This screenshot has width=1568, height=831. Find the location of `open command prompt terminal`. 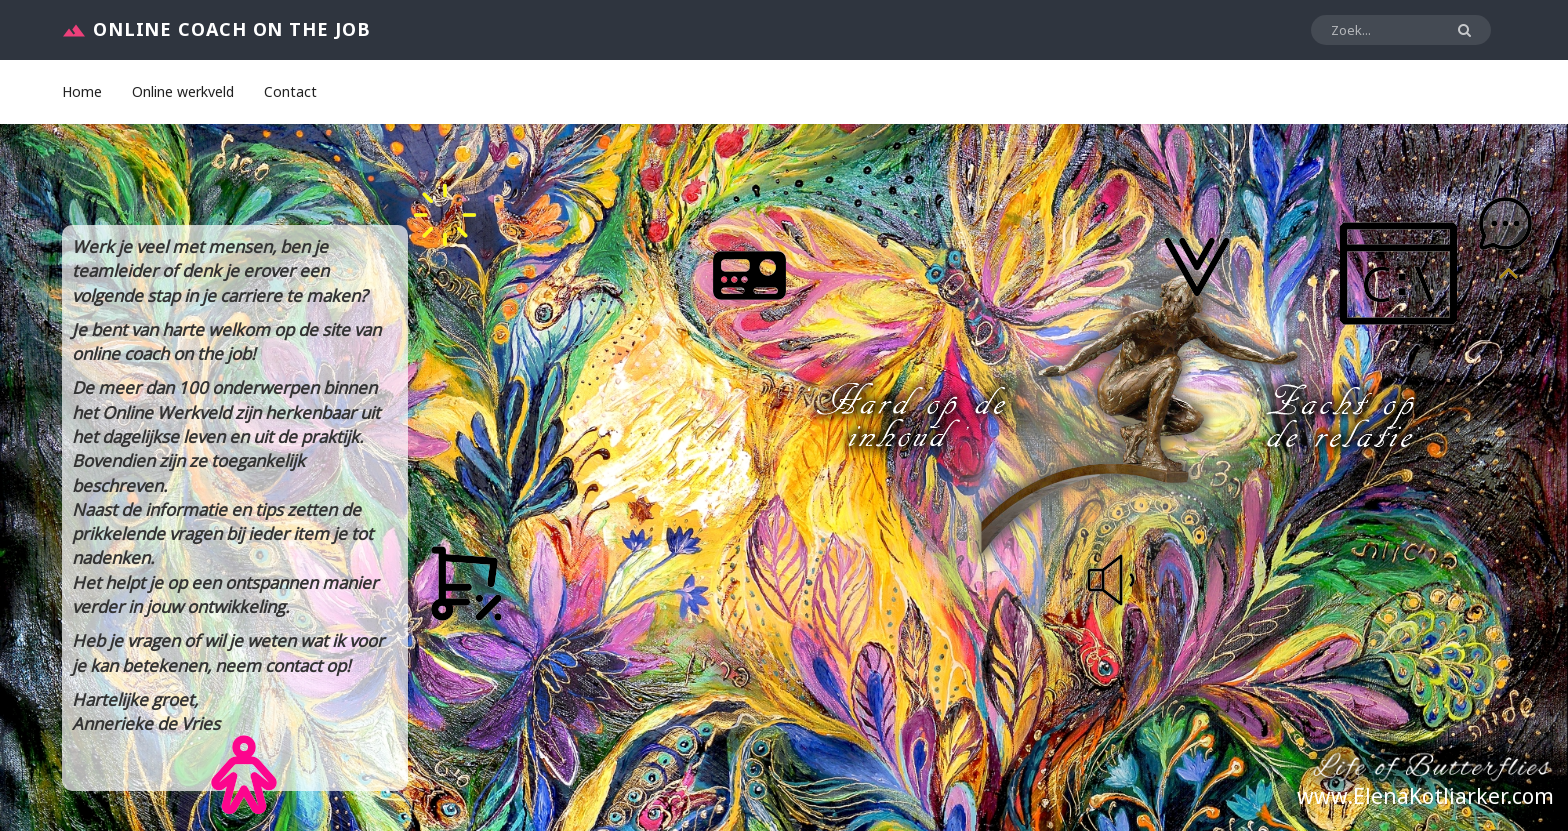

open command prompt terminal is located at coordinates (1398, 273).